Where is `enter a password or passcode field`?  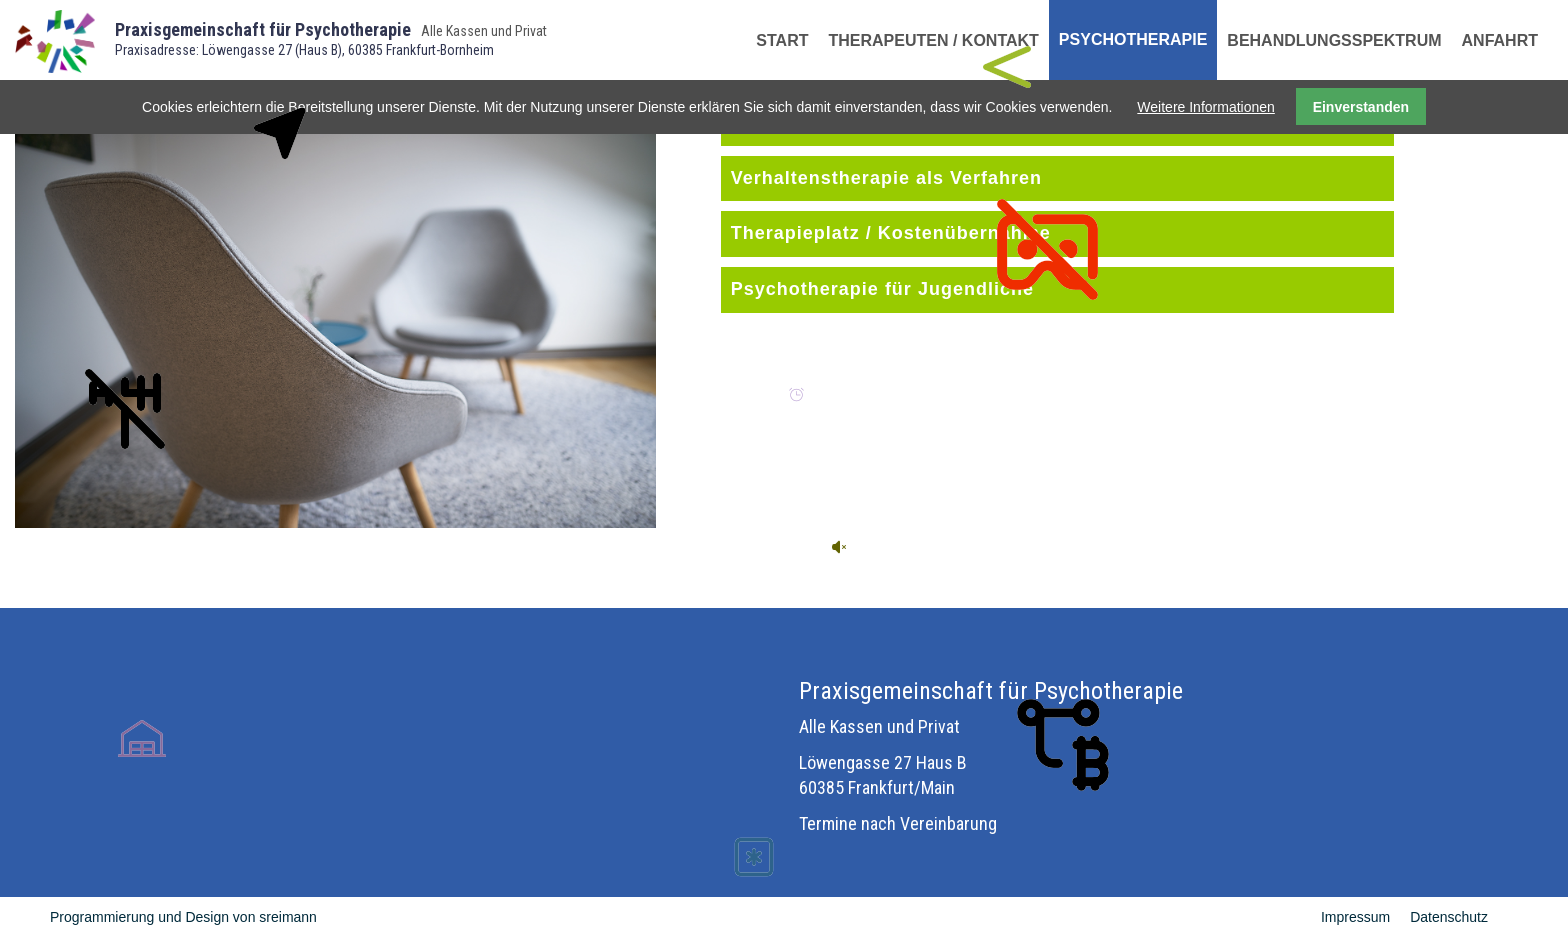 enter a password or passcode field is located at coordinates (754, 857).